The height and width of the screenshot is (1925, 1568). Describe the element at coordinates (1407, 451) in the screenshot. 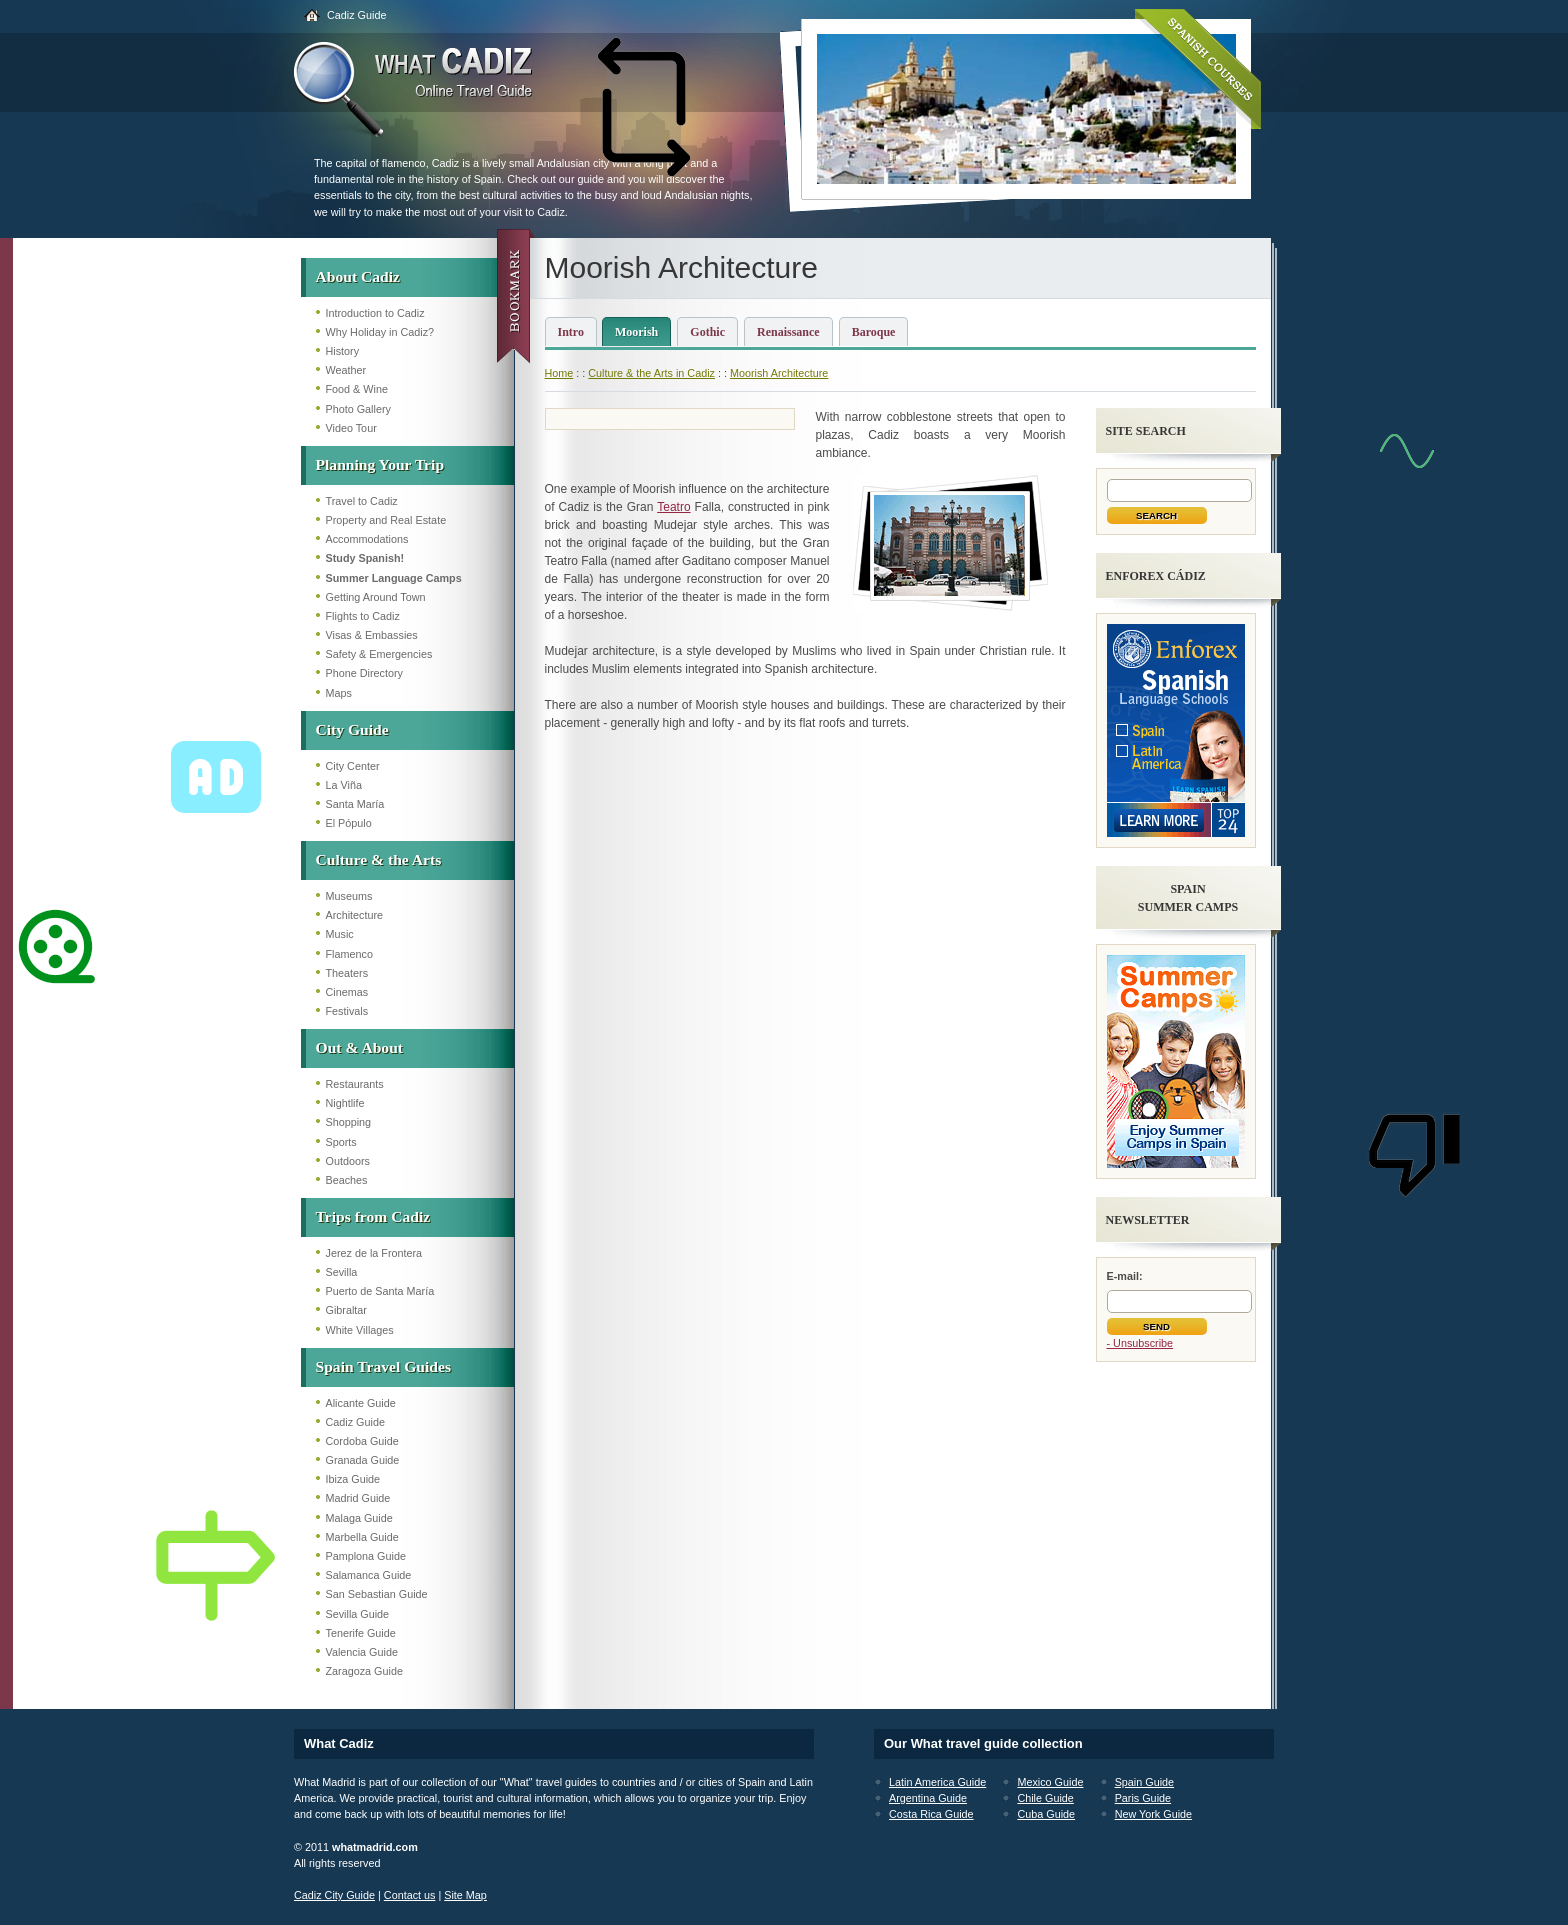

I see `adjust audio or sound wave settings` at that location.